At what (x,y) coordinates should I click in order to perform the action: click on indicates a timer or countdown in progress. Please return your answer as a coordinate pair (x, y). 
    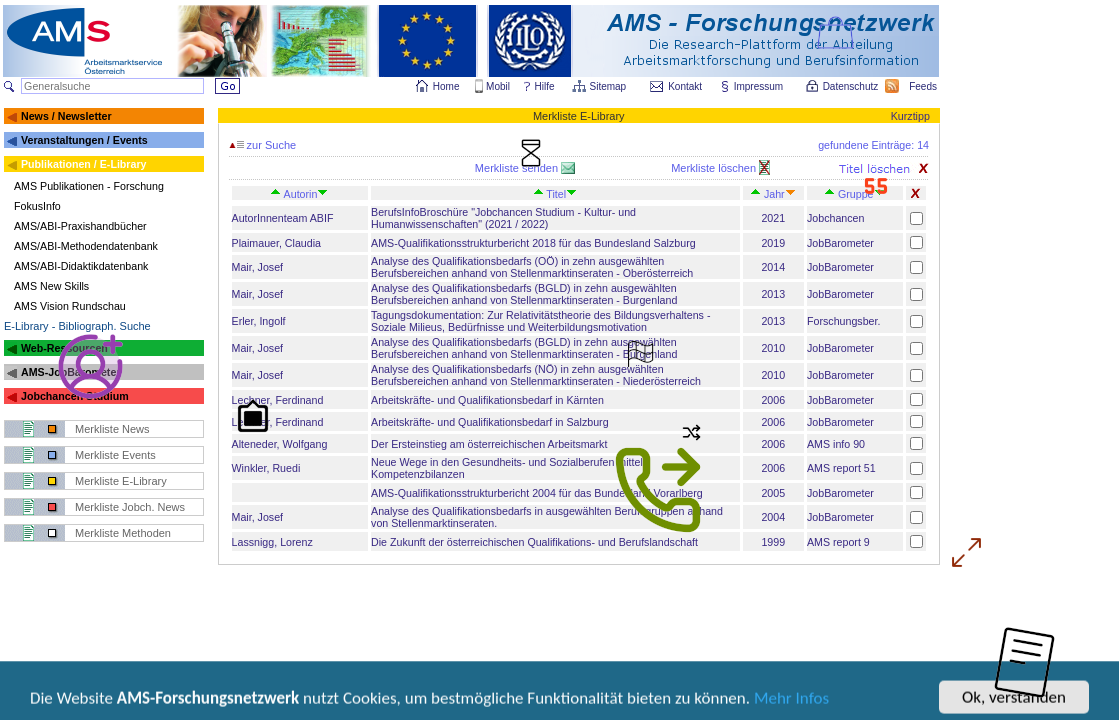
    Looking at the image, I should click on (531, 153).